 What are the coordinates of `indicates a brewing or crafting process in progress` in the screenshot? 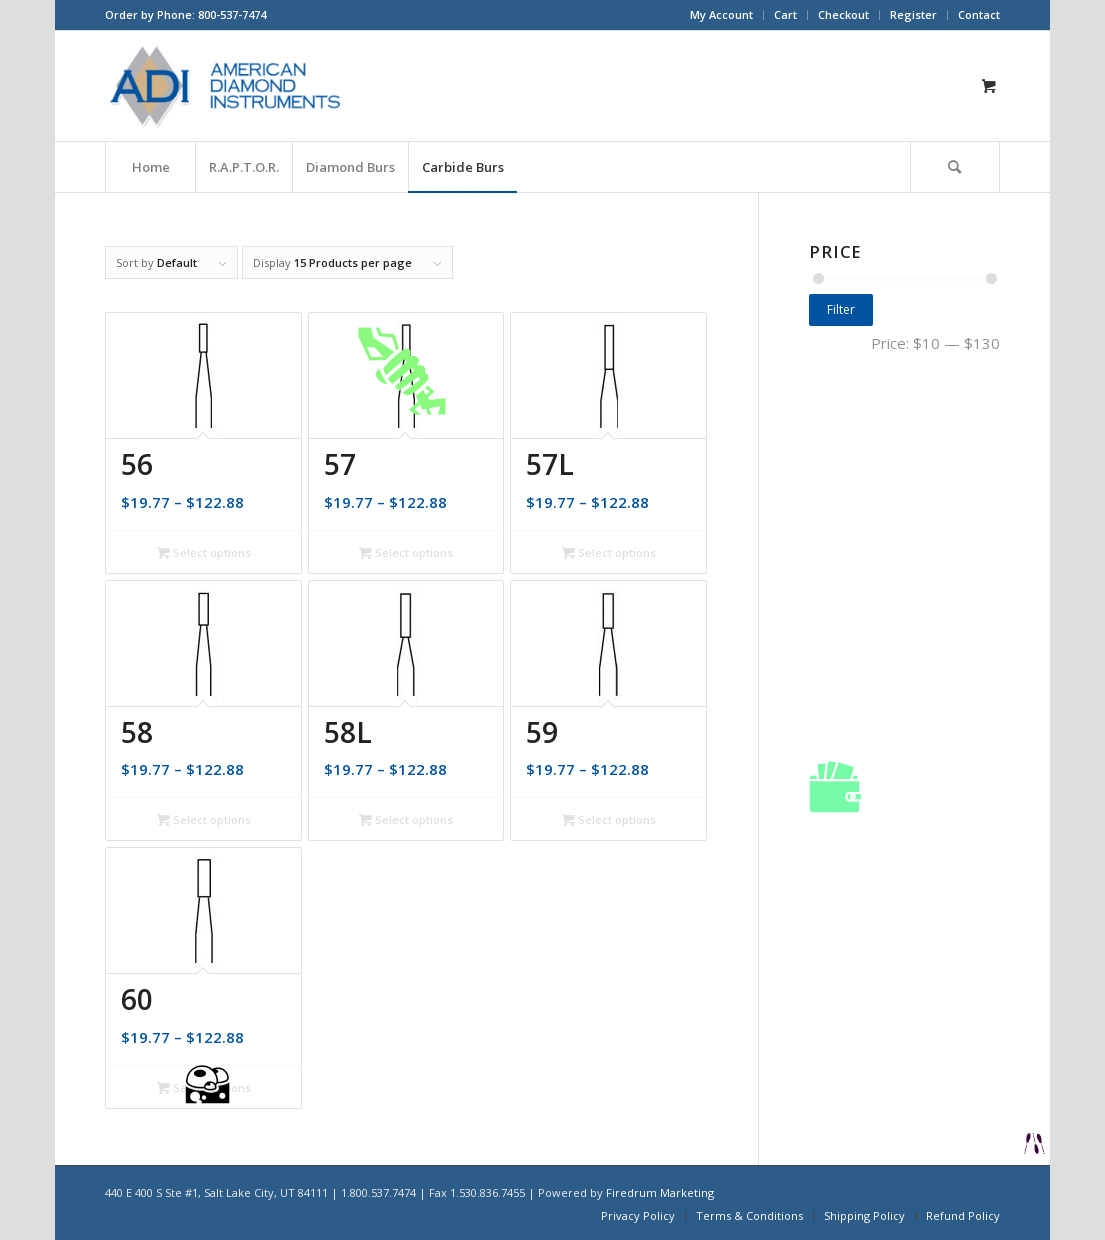 It's located at (207, 1081).